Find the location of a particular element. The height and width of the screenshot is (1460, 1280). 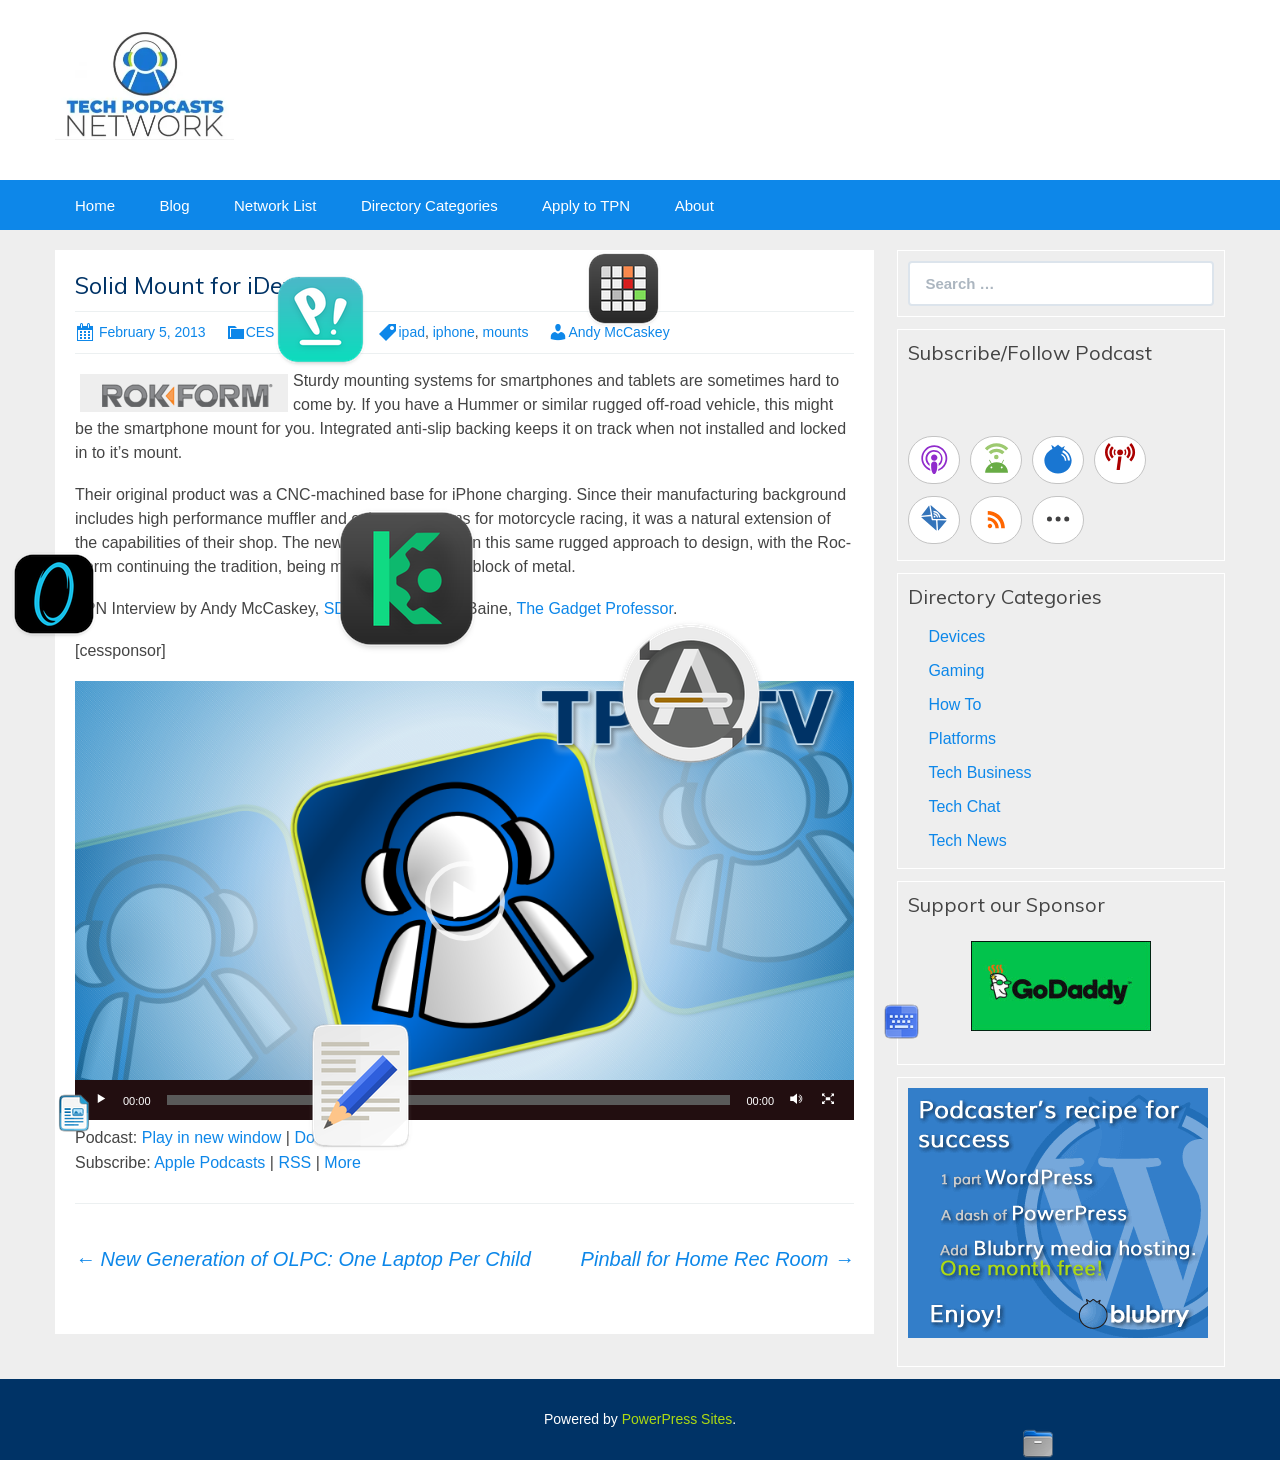

open the file manager application is located at coordinates (1038, 1443).